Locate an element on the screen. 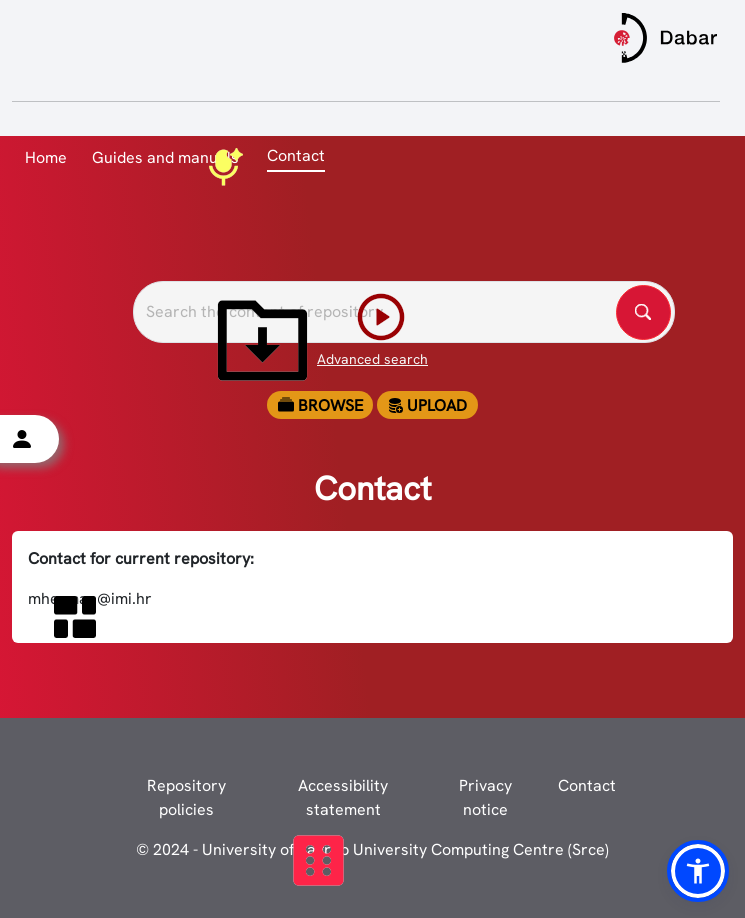 The image size is (745, 918). activate AI voice assistant is located at coordinates (223, 167).